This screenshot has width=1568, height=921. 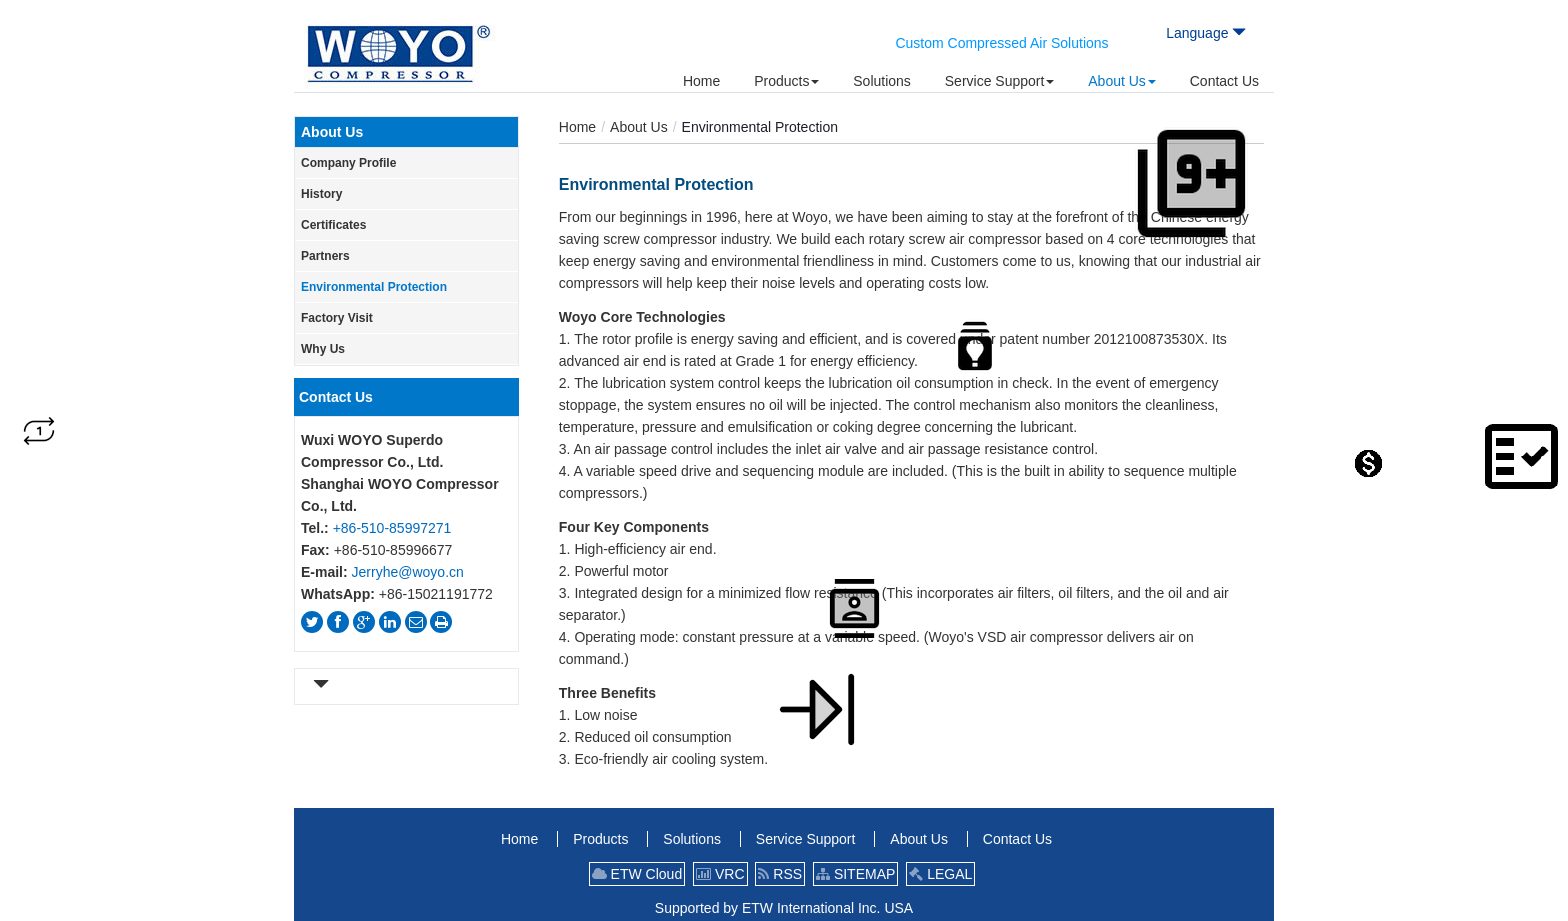 I want to click on access your contacts list, so click(x=854, y=608).